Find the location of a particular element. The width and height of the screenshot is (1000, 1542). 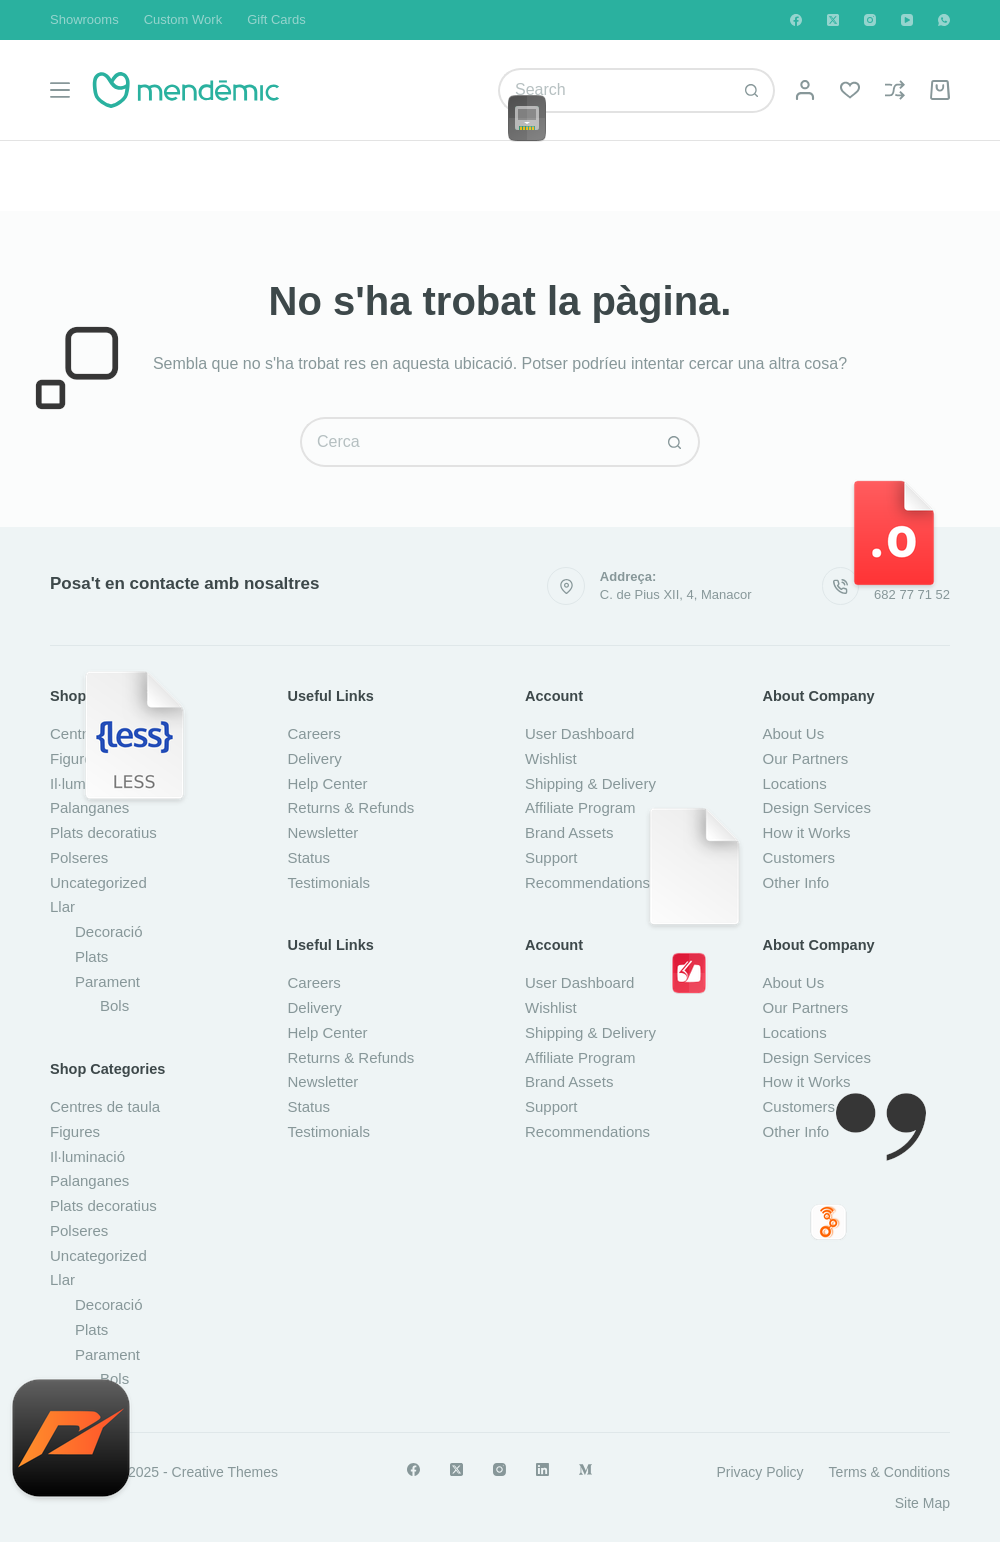

punctuation input mode is currently inactive is located at coordinates (881, 1127).